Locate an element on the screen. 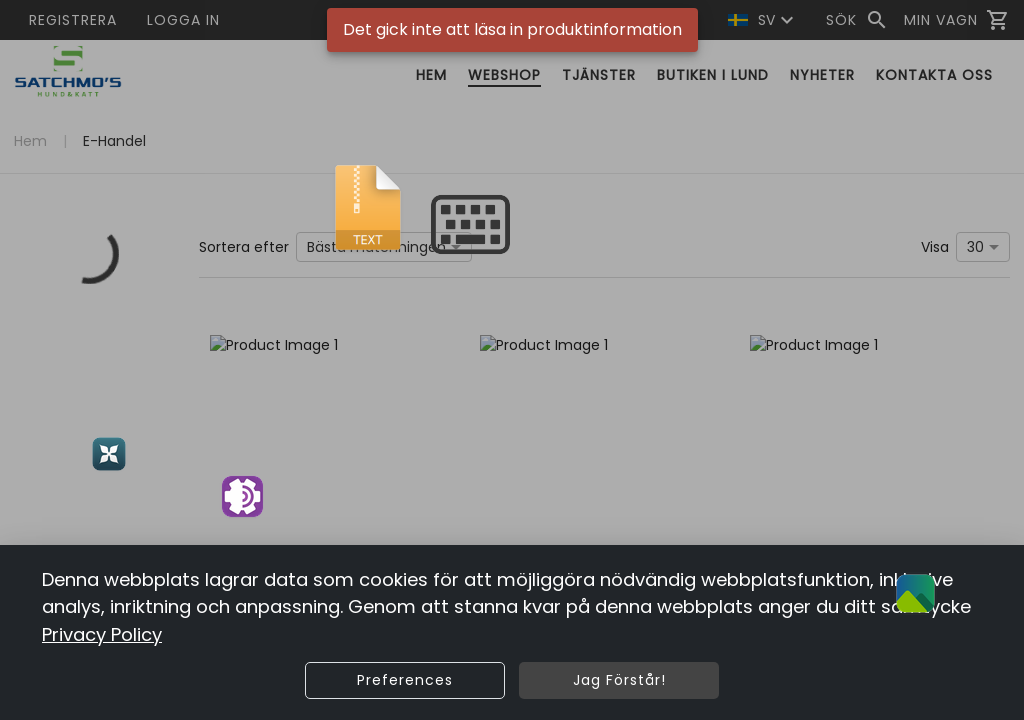 This screenshot has width=1024, height=720. compressed archive file type indicator is located at coordinates (368, 209).